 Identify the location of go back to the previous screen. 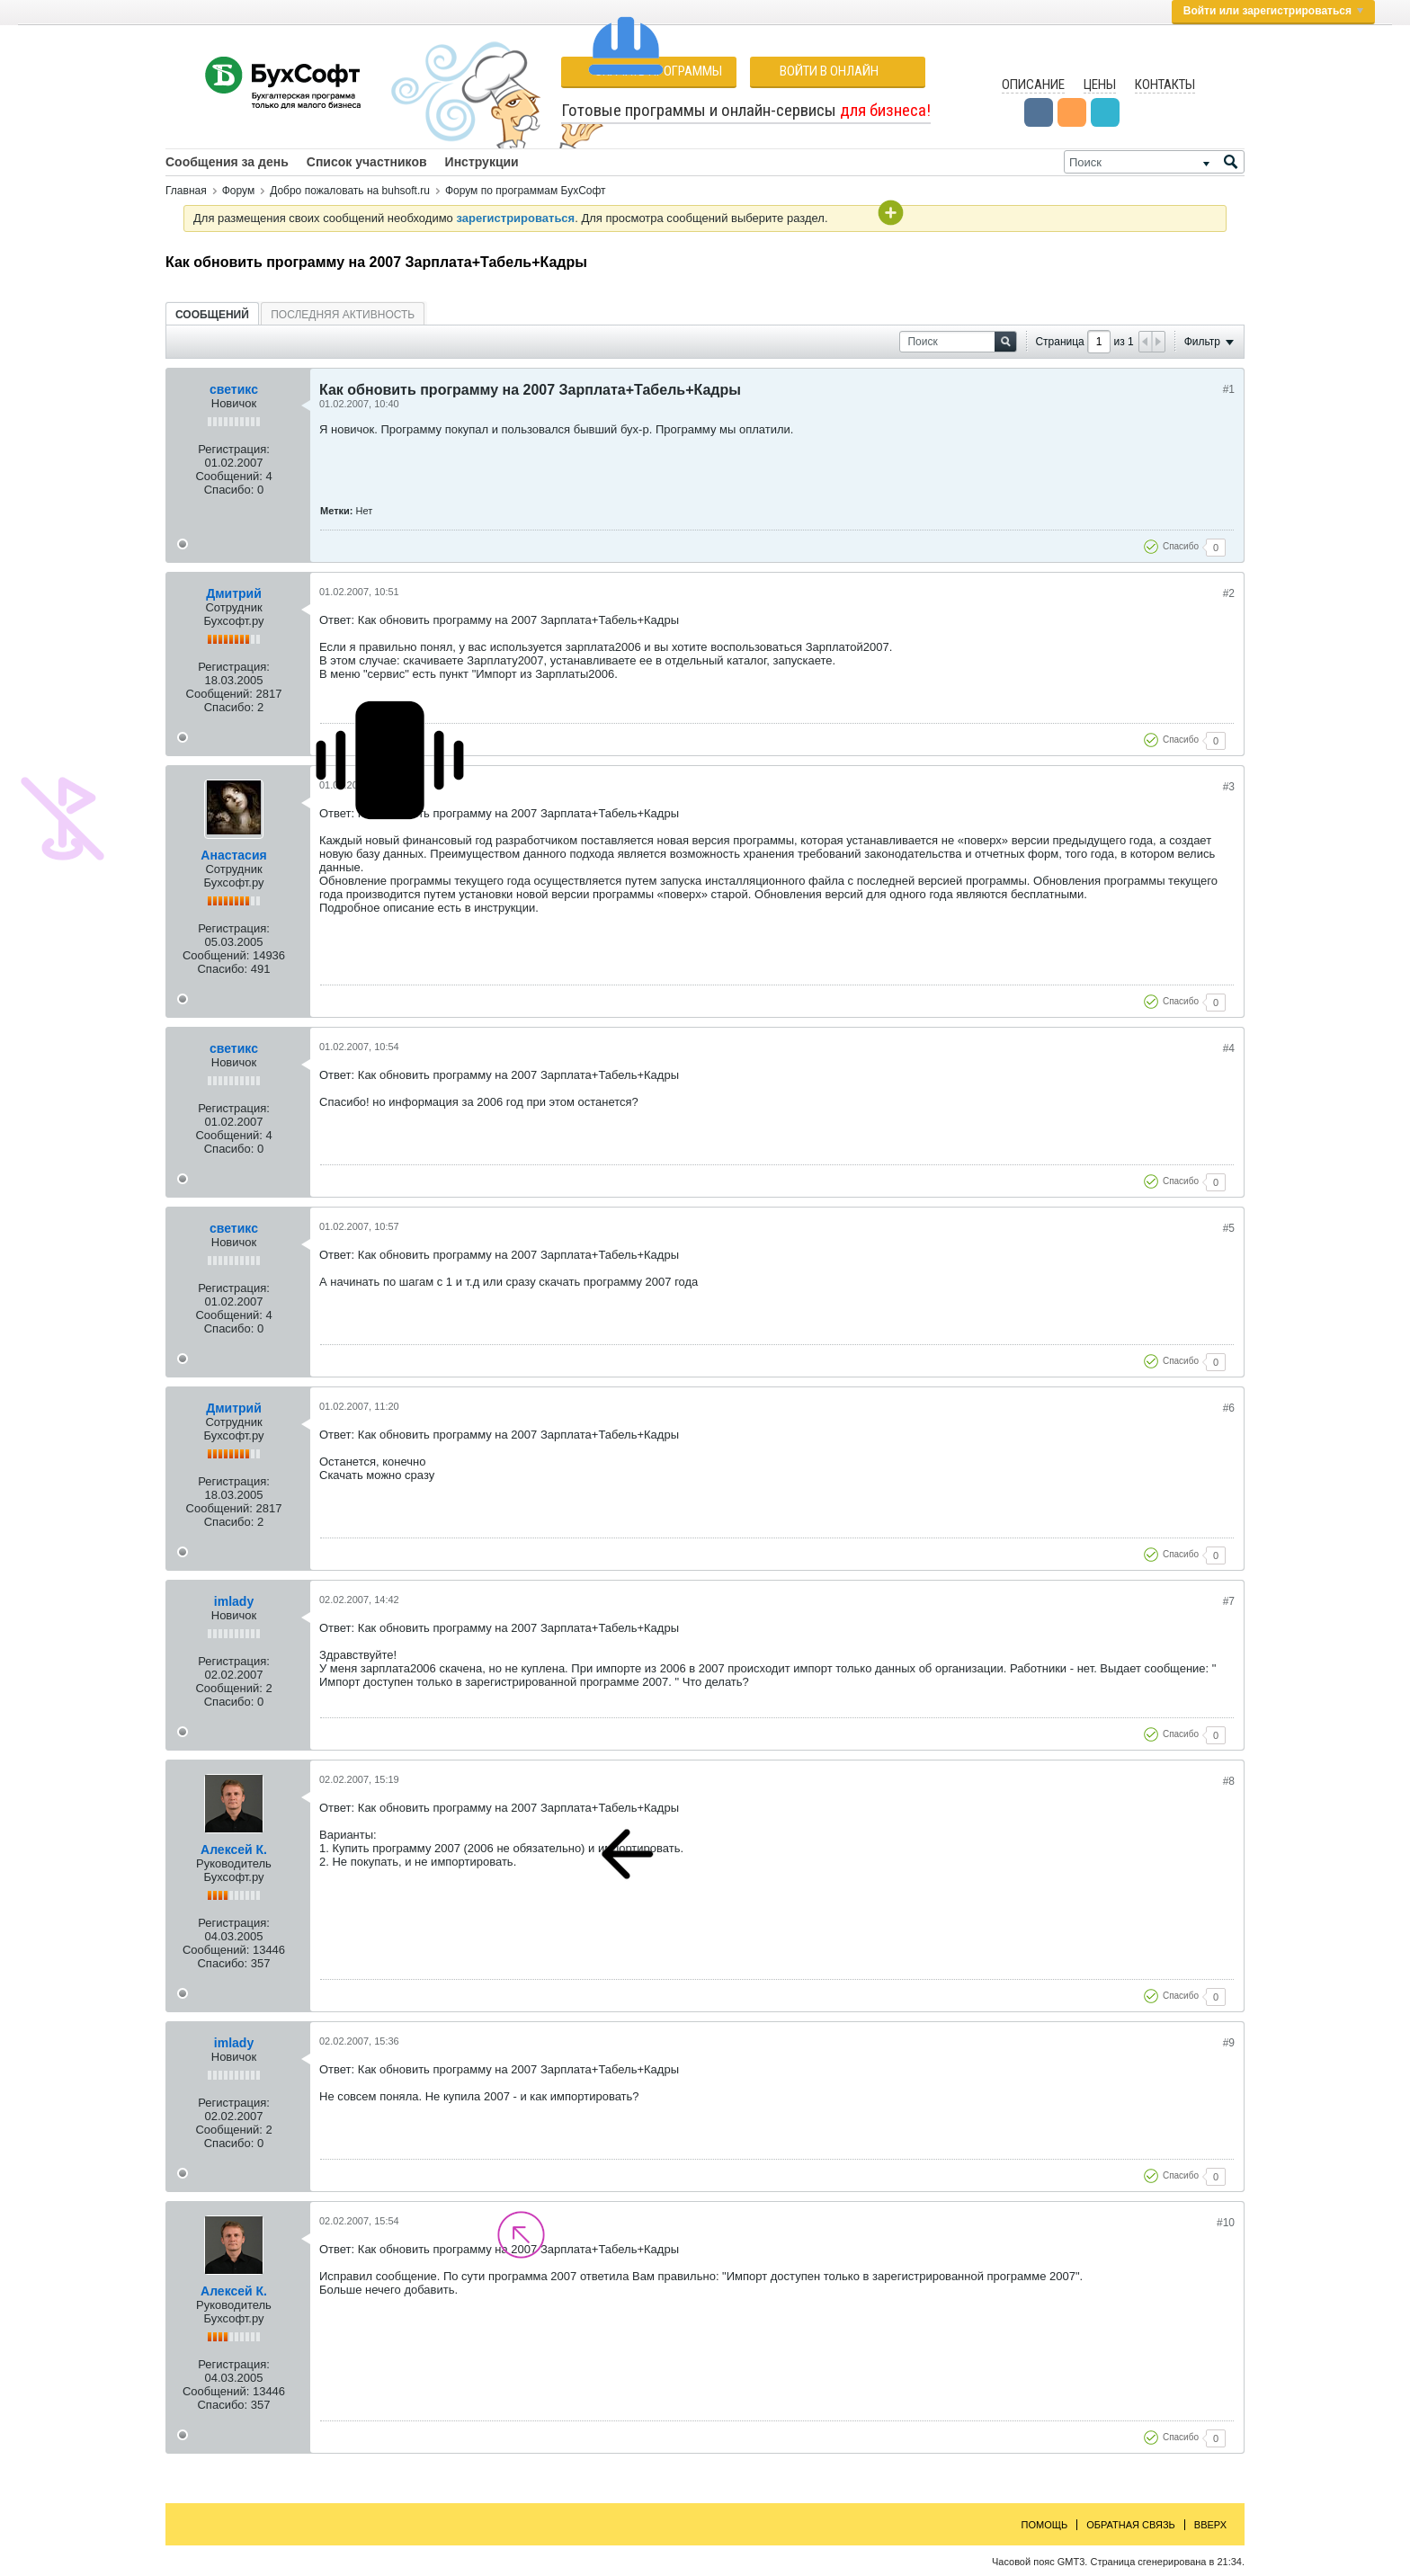
(627, 1854).